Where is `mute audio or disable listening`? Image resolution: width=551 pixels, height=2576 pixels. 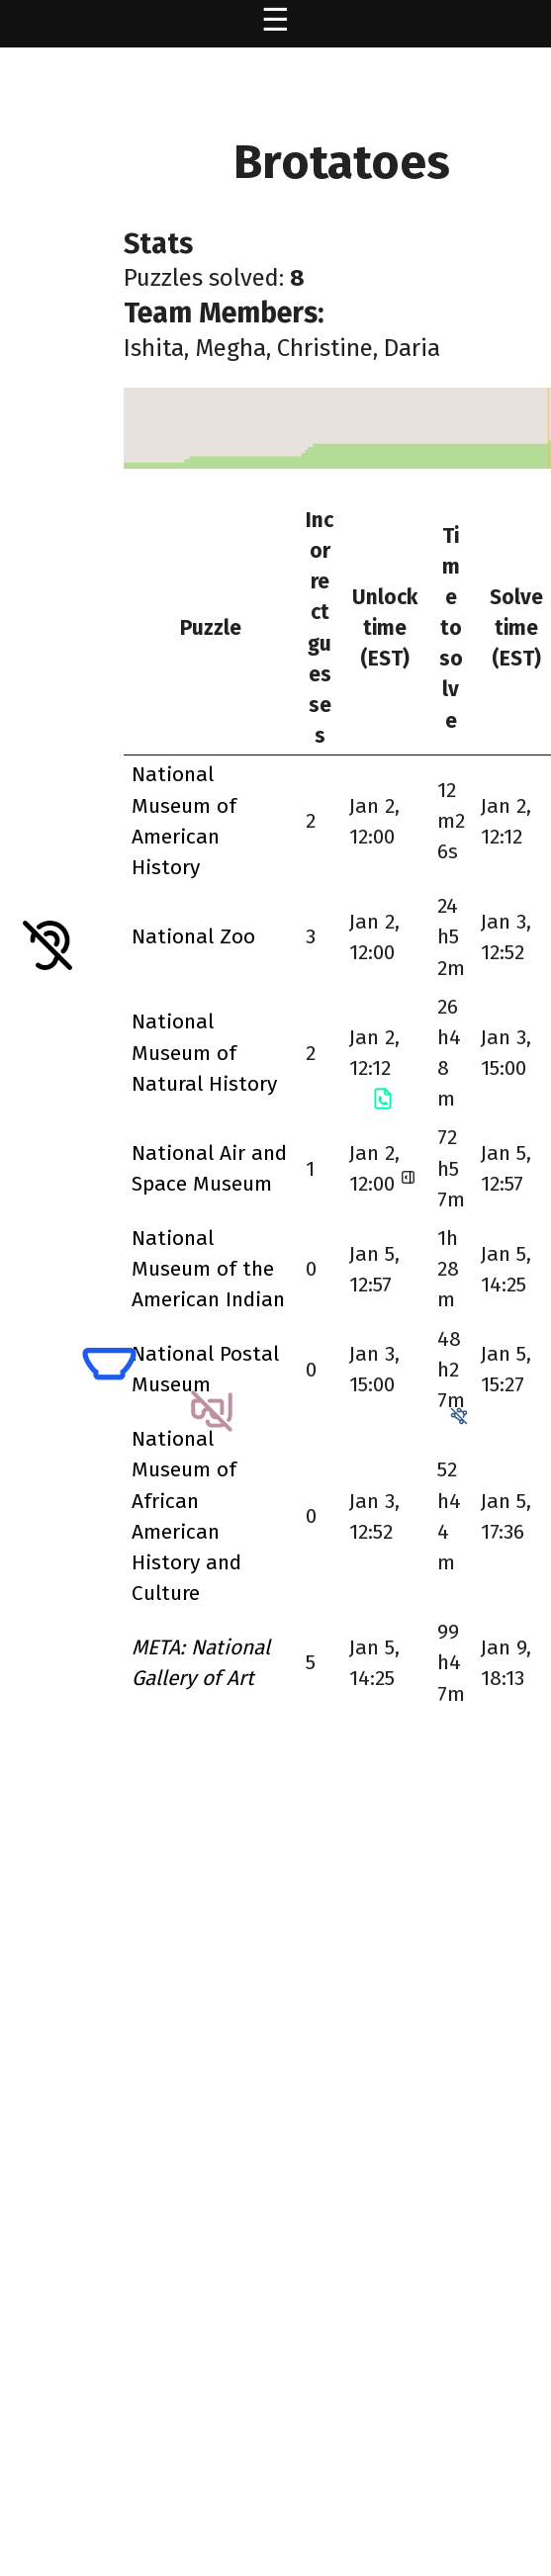
mute audio or disable listening is located at coordinates (47, 945).